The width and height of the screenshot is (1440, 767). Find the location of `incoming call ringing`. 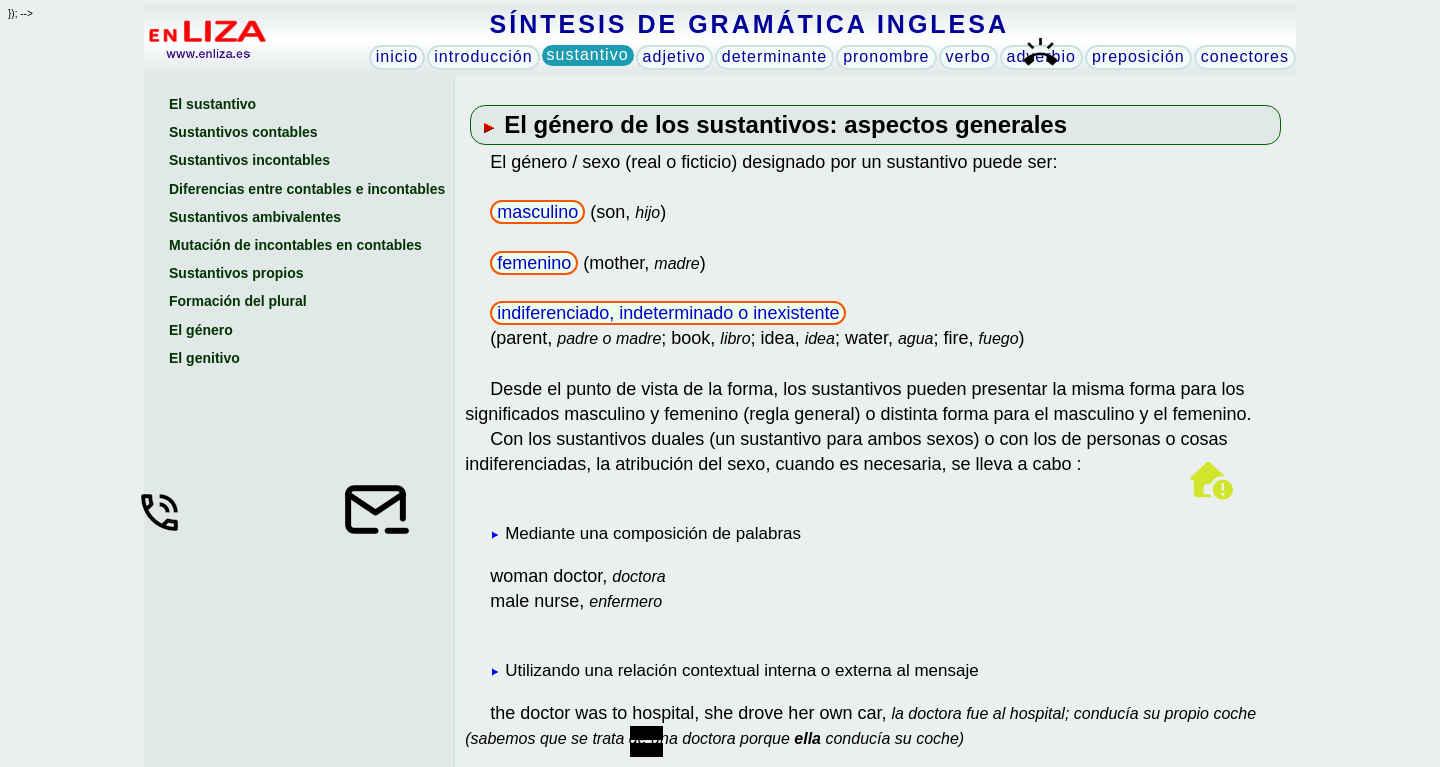

incoming call ringing is located at coordinates (1040, 52).